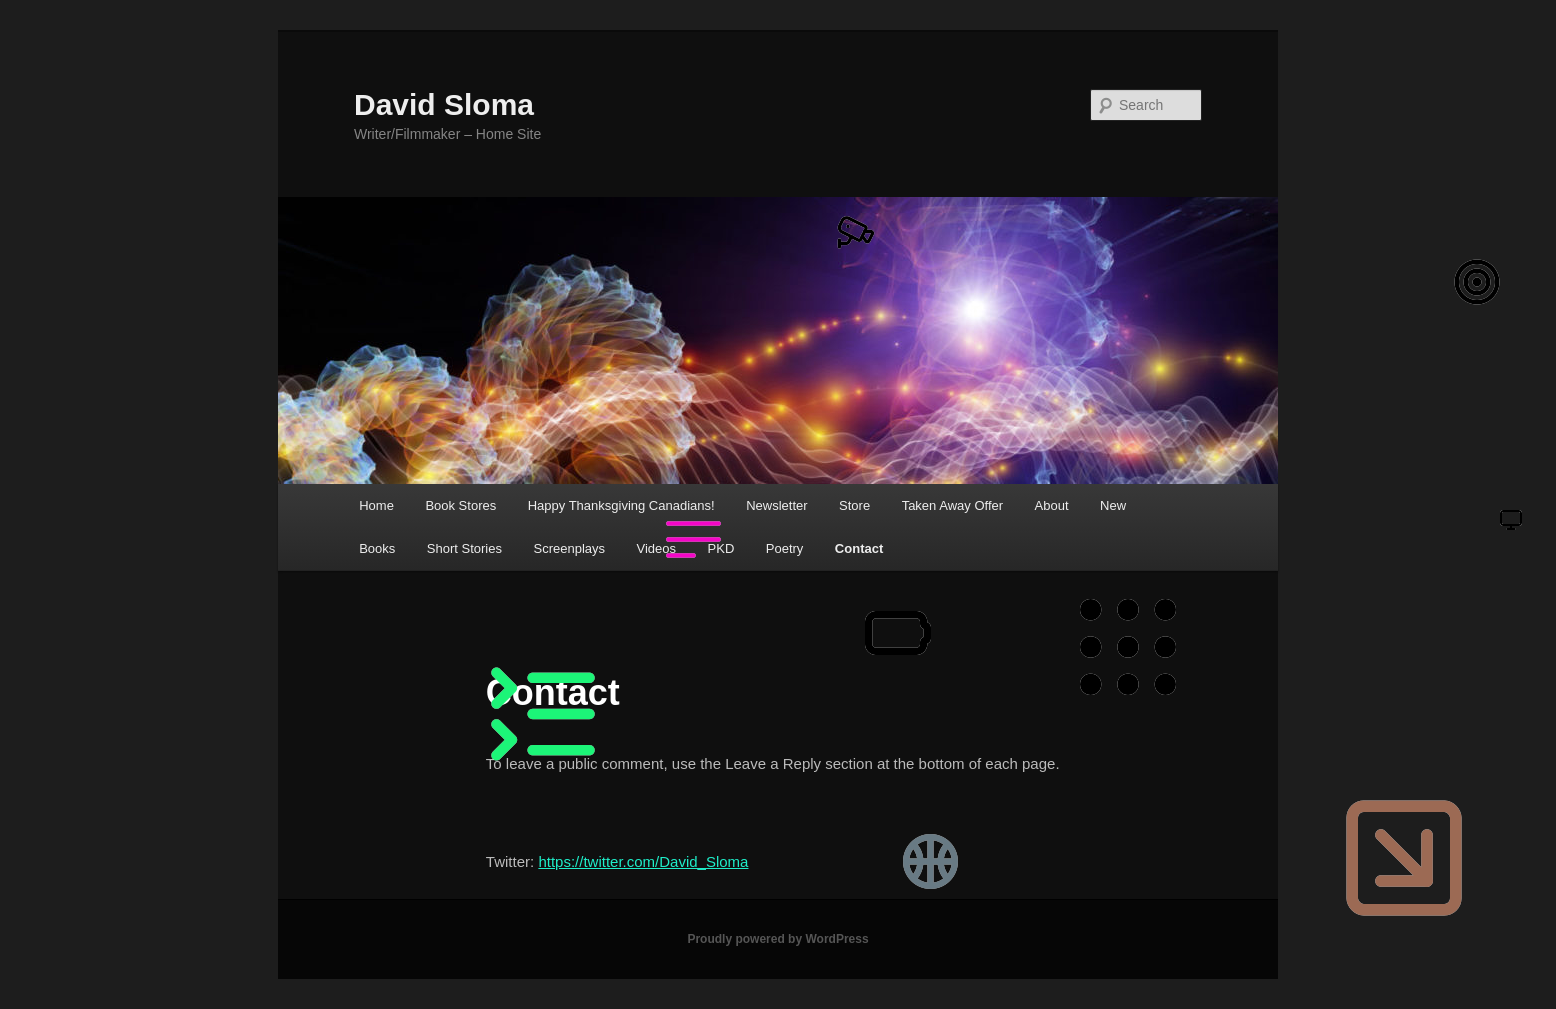 This screenshot has width=1556, height=1009. What do you see at coordinates (693, 539) in the screenshot?
I see `open navigation menu` at bounding box center [693, 539].